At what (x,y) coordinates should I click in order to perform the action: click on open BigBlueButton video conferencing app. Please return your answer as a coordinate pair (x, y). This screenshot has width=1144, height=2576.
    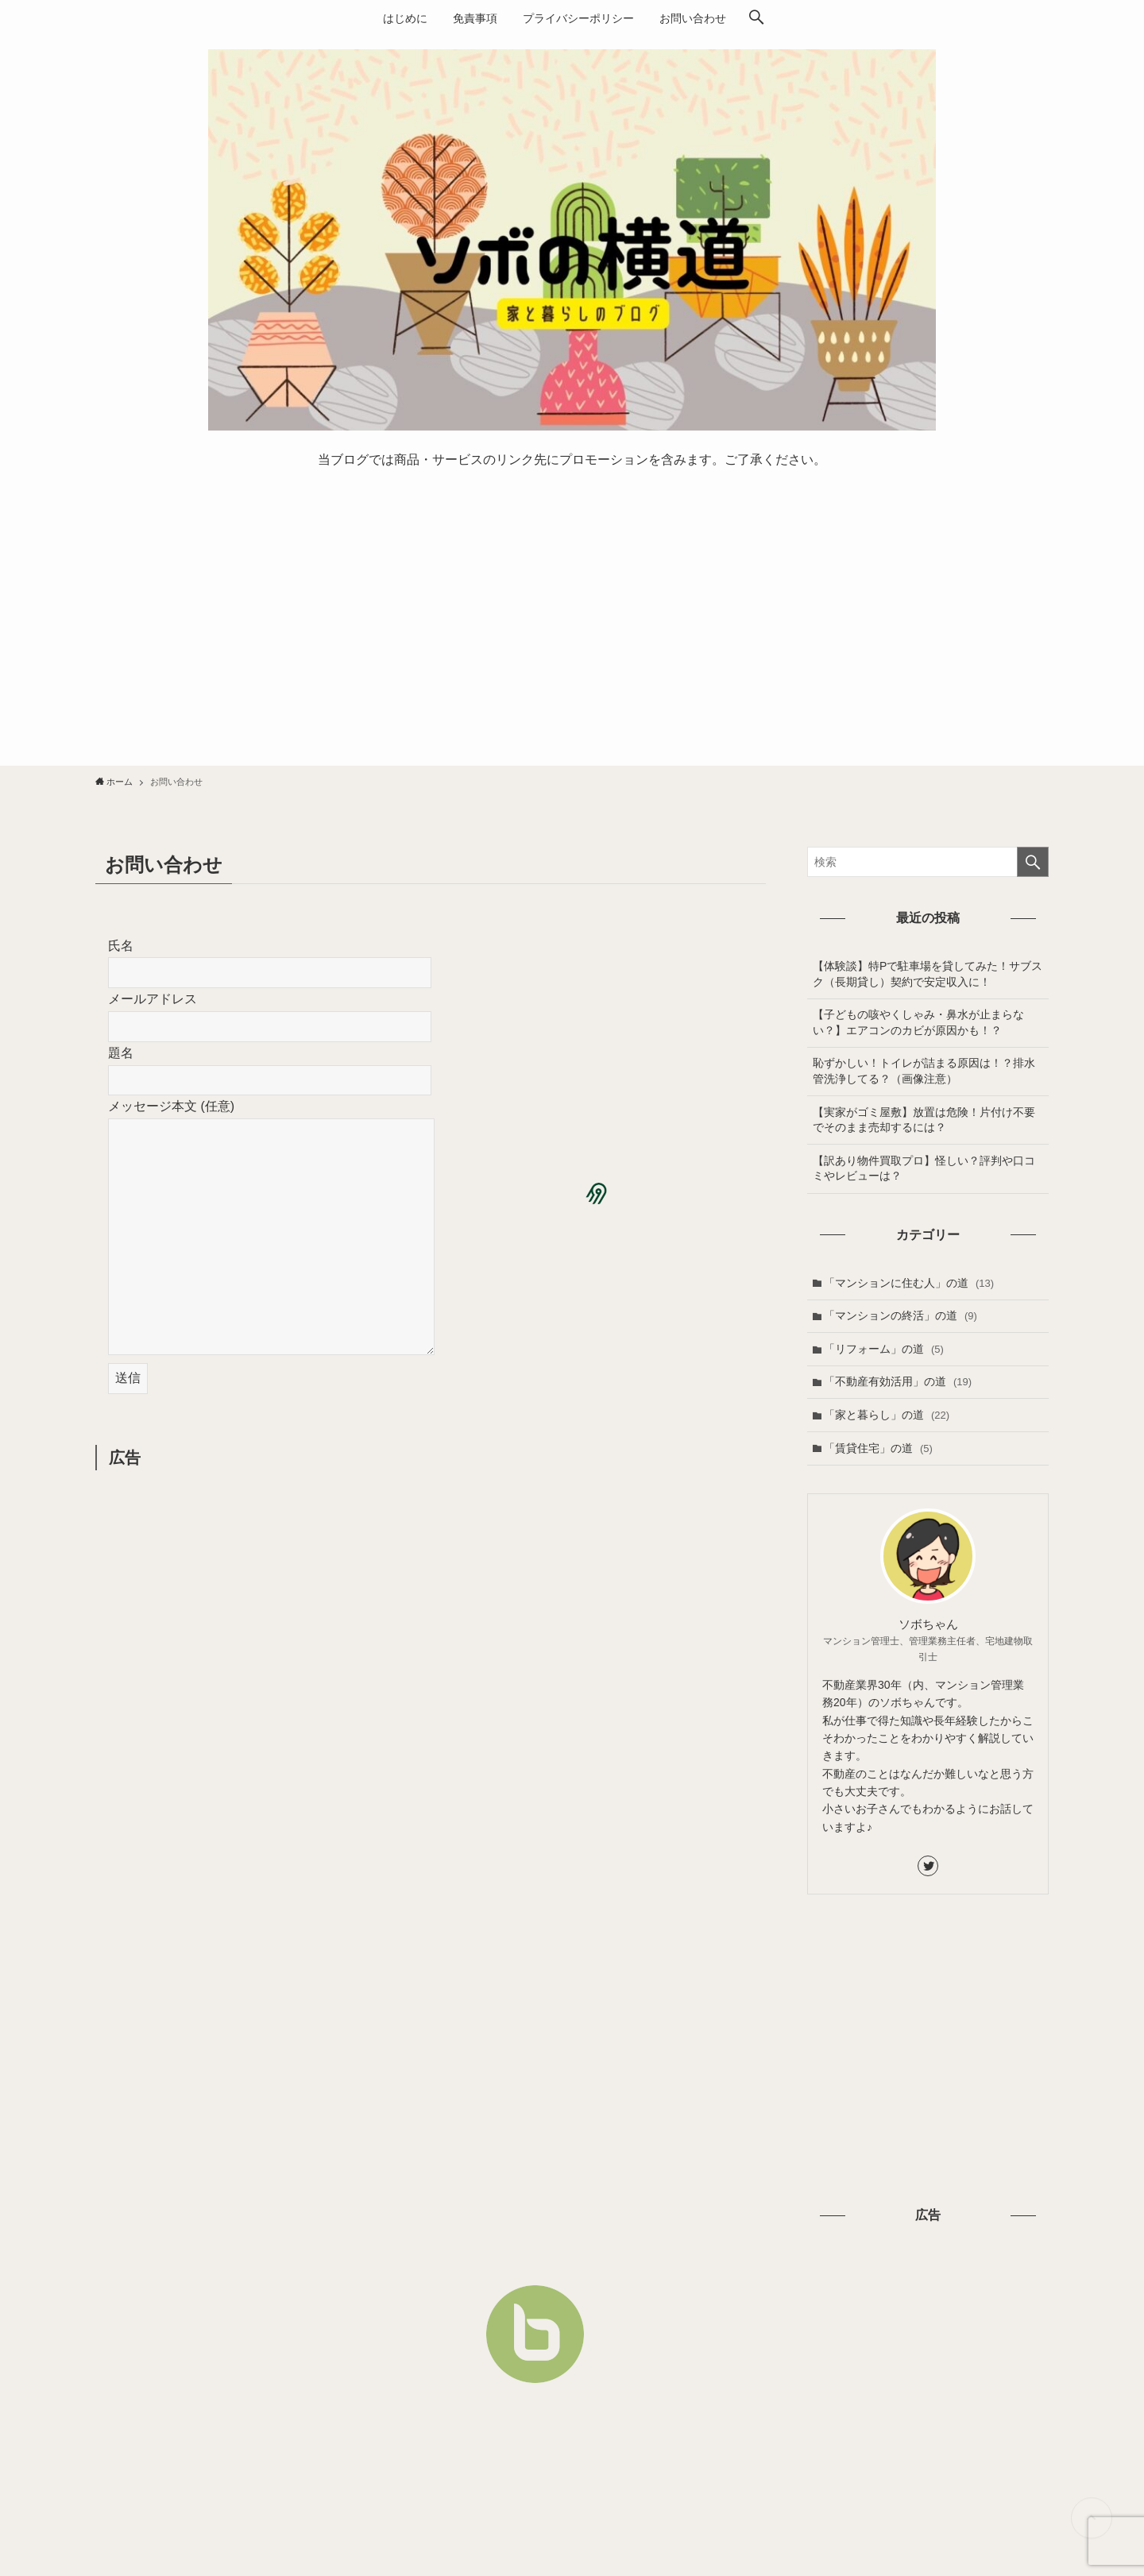
    Looking at the image, I should click on (535, 2334).